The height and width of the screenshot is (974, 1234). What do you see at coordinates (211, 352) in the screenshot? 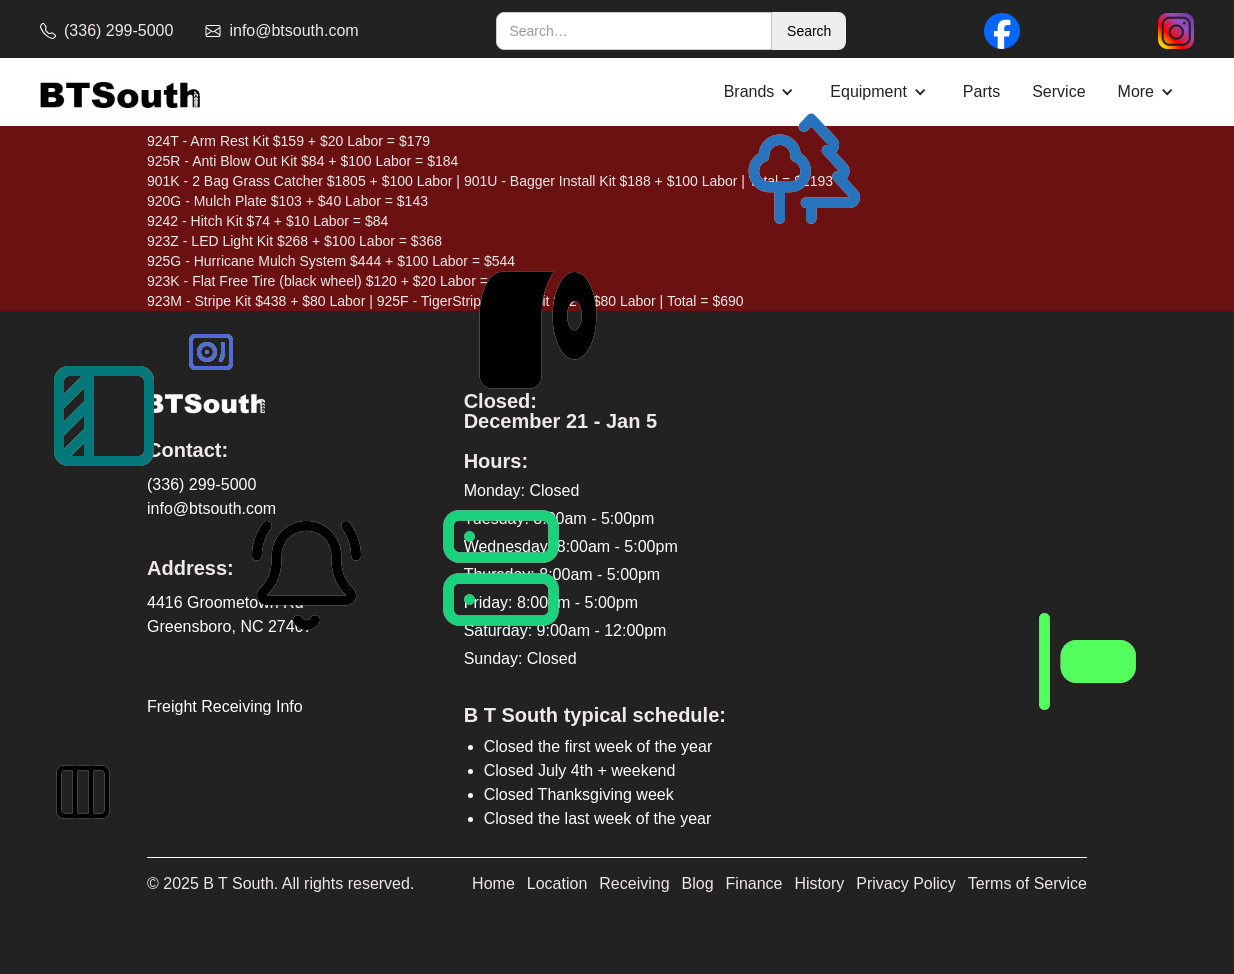
I see `access music or audio player` at bounding box center [211, 352].